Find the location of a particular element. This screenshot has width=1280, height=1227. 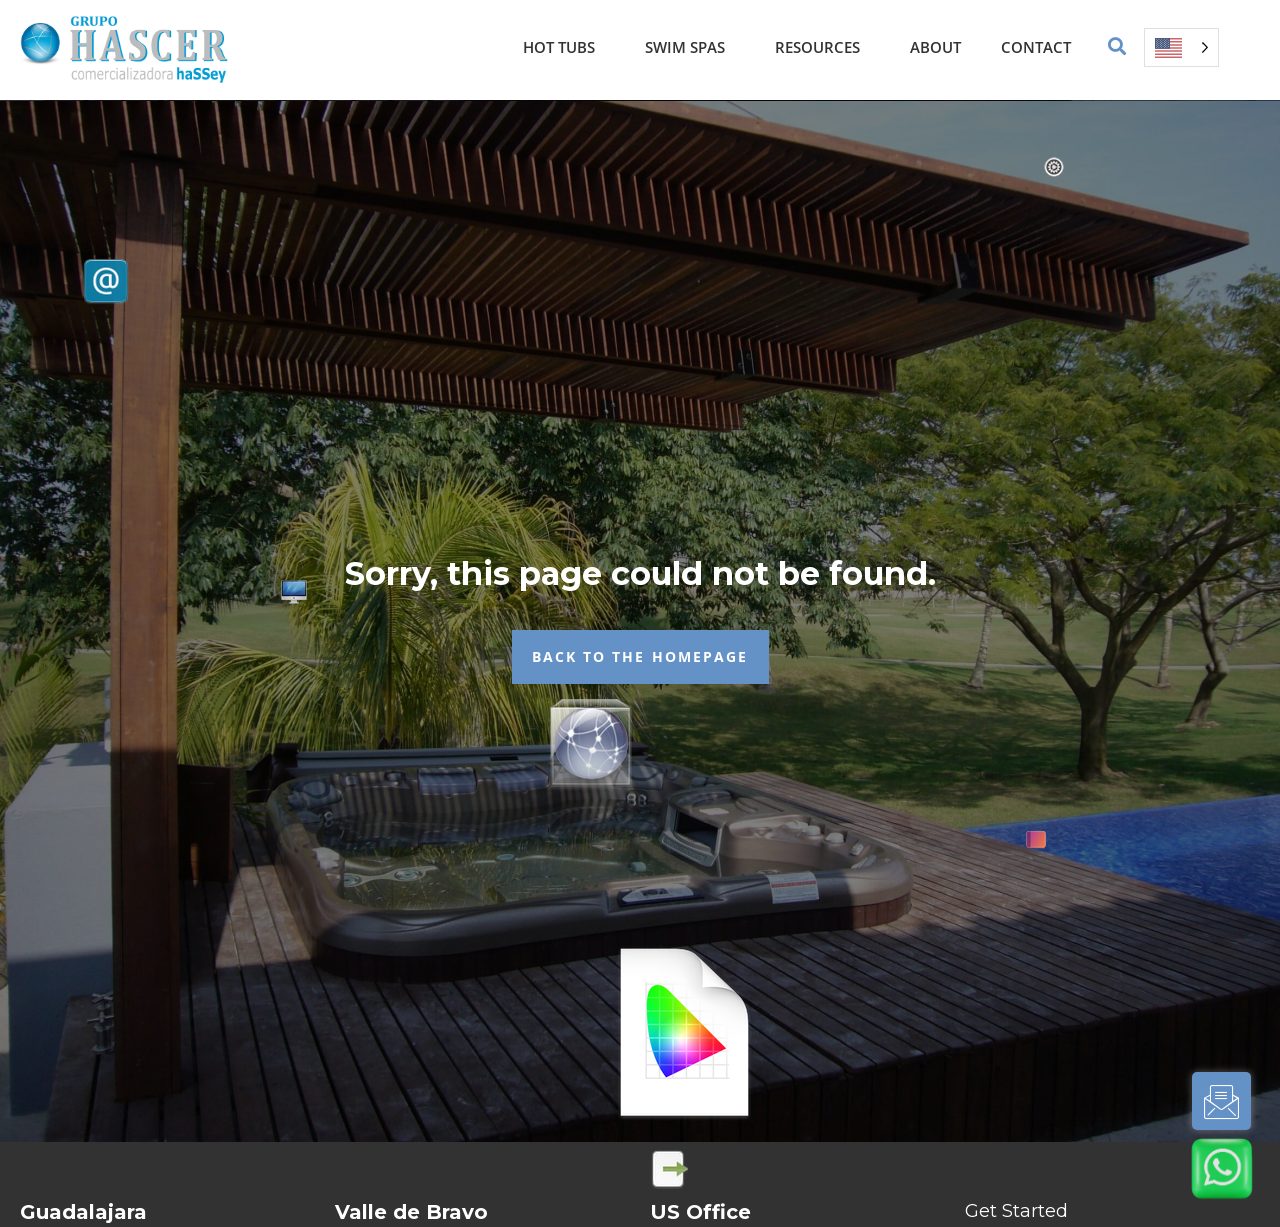

connect to a network file server is located at coordinates (591, 744).